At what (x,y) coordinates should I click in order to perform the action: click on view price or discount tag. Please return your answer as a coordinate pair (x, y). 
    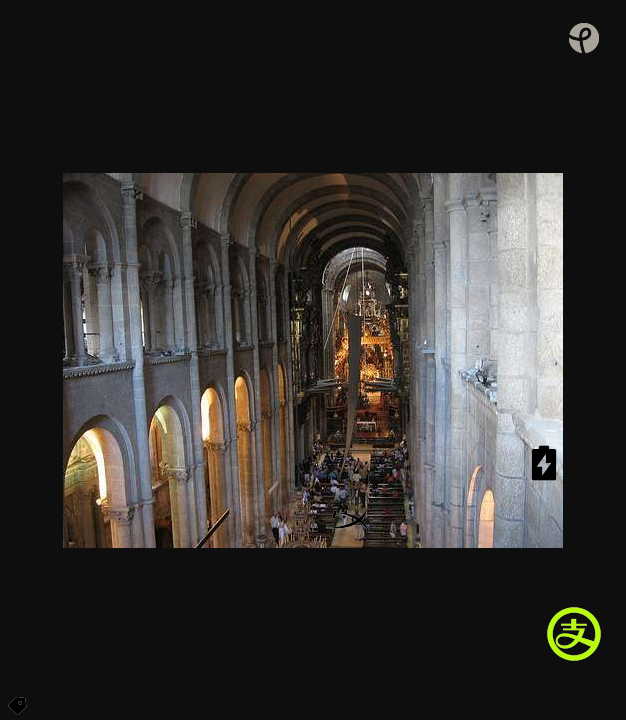
    Looking at the image, I should click on (17, 705).